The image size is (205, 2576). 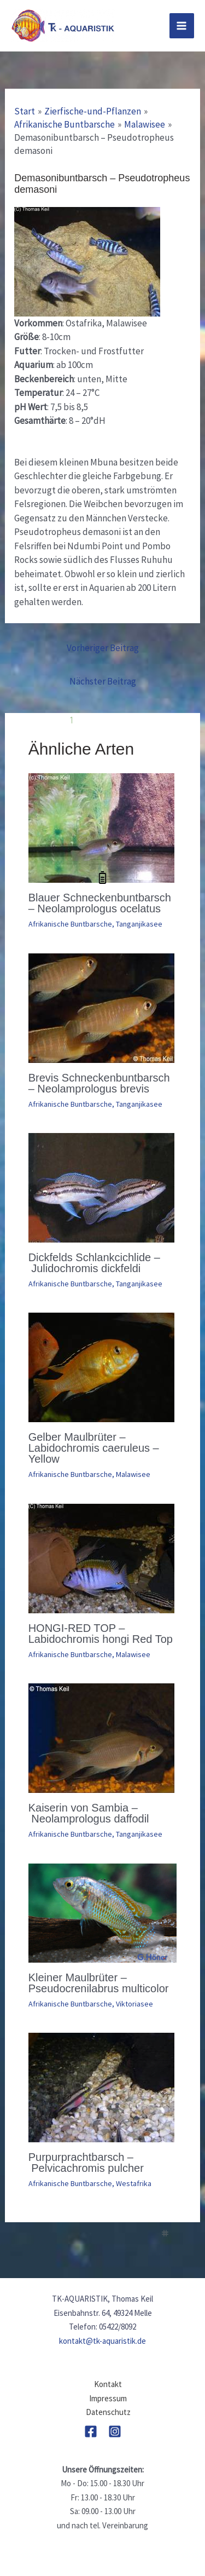 I want to click on indicates high battery level, so click(x=102, y=877).